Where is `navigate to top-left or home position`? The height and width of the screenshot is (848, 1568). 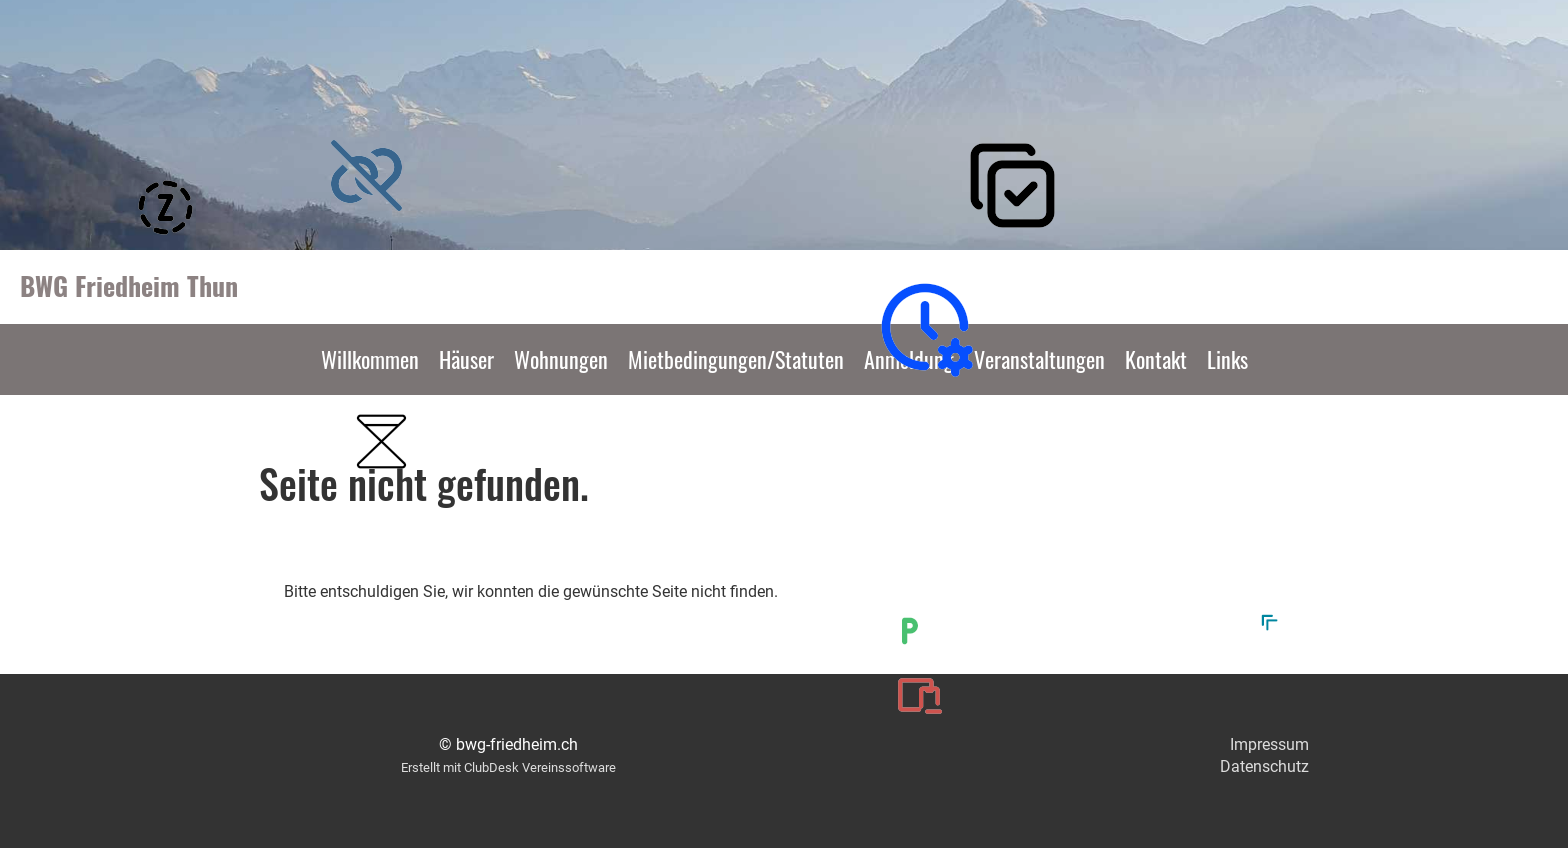
navigate to top-left or home position is located at coordinates (1268, 621).